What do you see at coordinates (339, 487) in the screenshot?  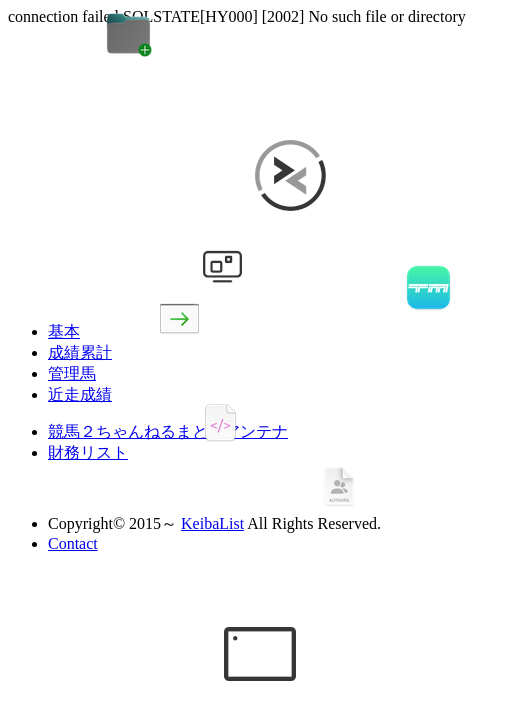 I see `authors or contributors text file` at bounding box center [339, 487].